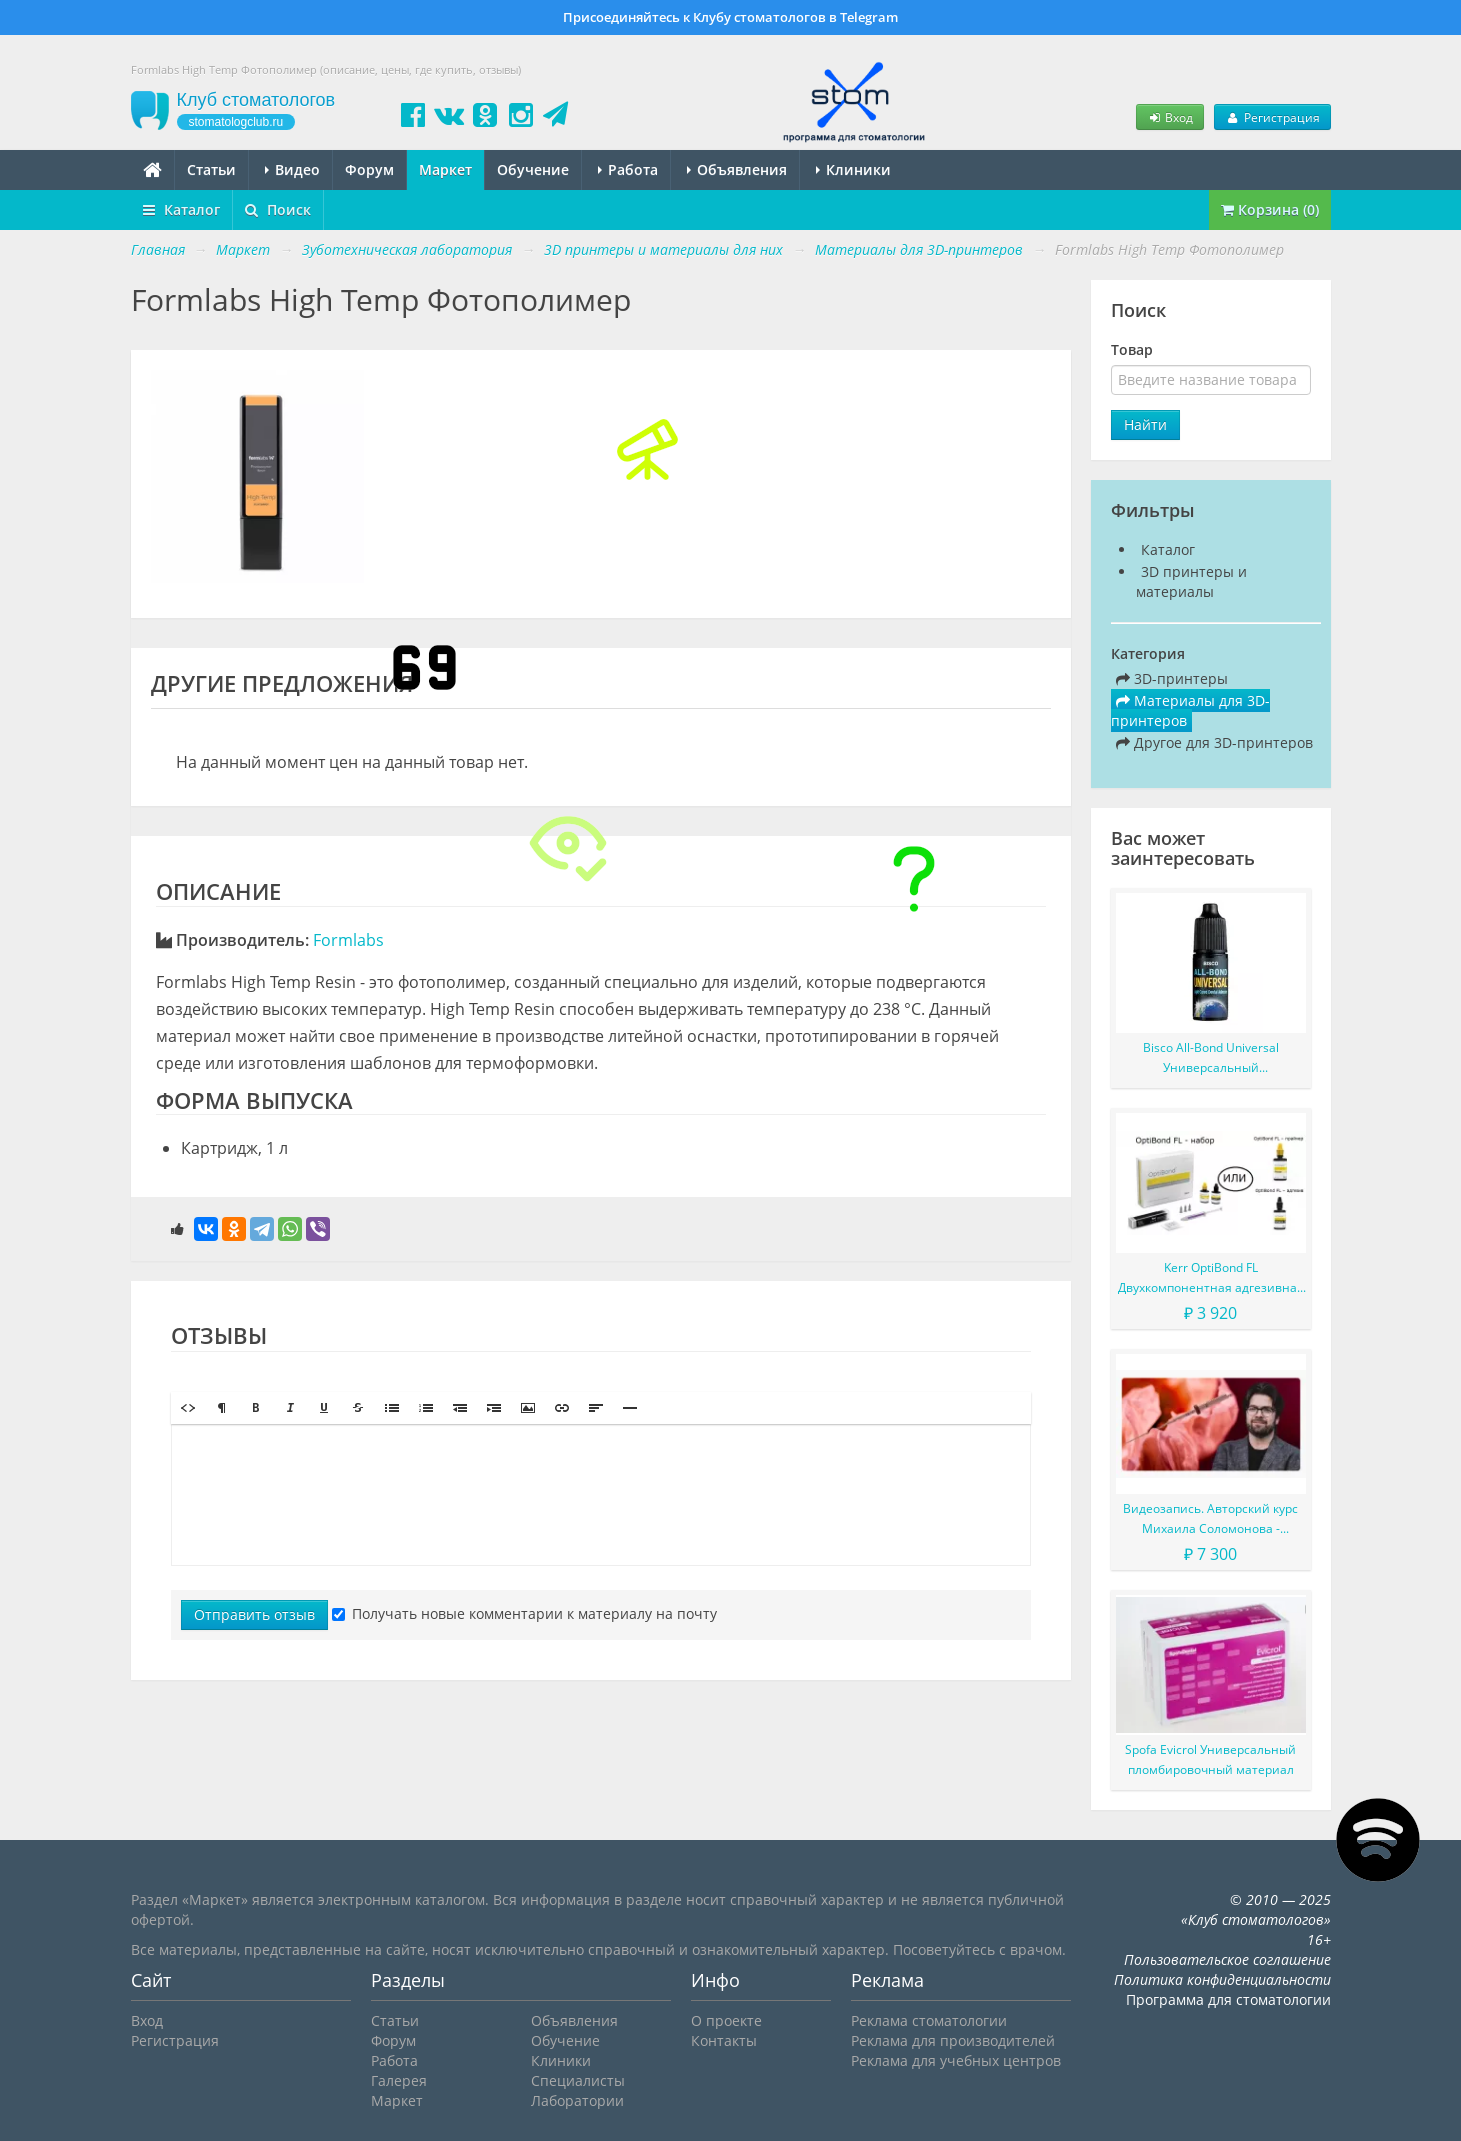 The width and height of the screenshot is (1461, 2141). I want to click on displays the number 69 as a label or badge, so click(424, 667).